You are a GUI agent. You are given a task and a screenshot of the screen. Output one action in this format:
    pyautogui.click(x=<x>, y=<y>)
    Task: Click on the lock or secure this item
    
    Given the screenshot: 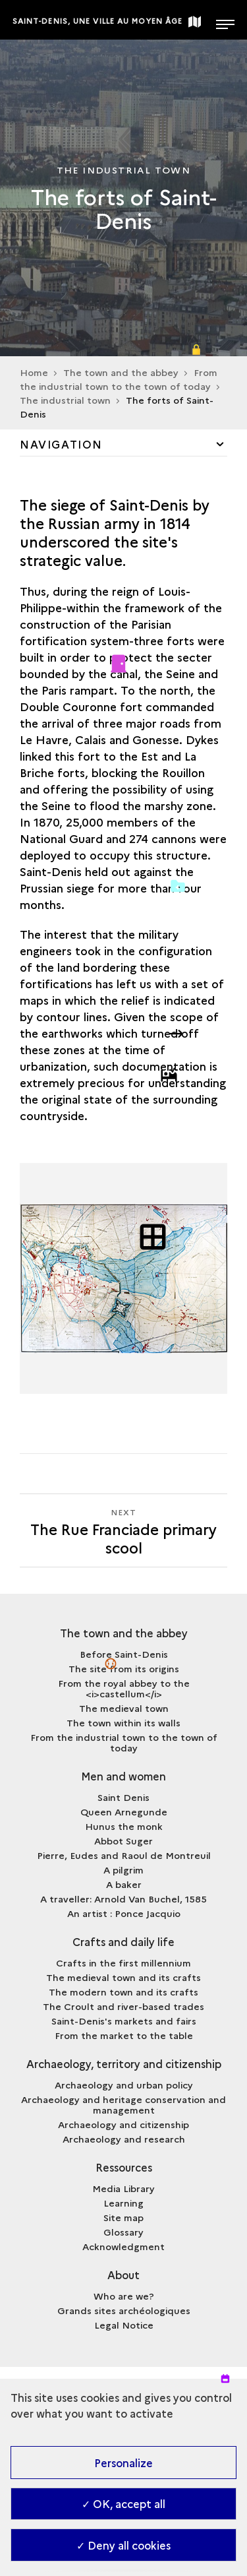 What is the action you would take?
    pyautogui.click(x=196, y=350)
    